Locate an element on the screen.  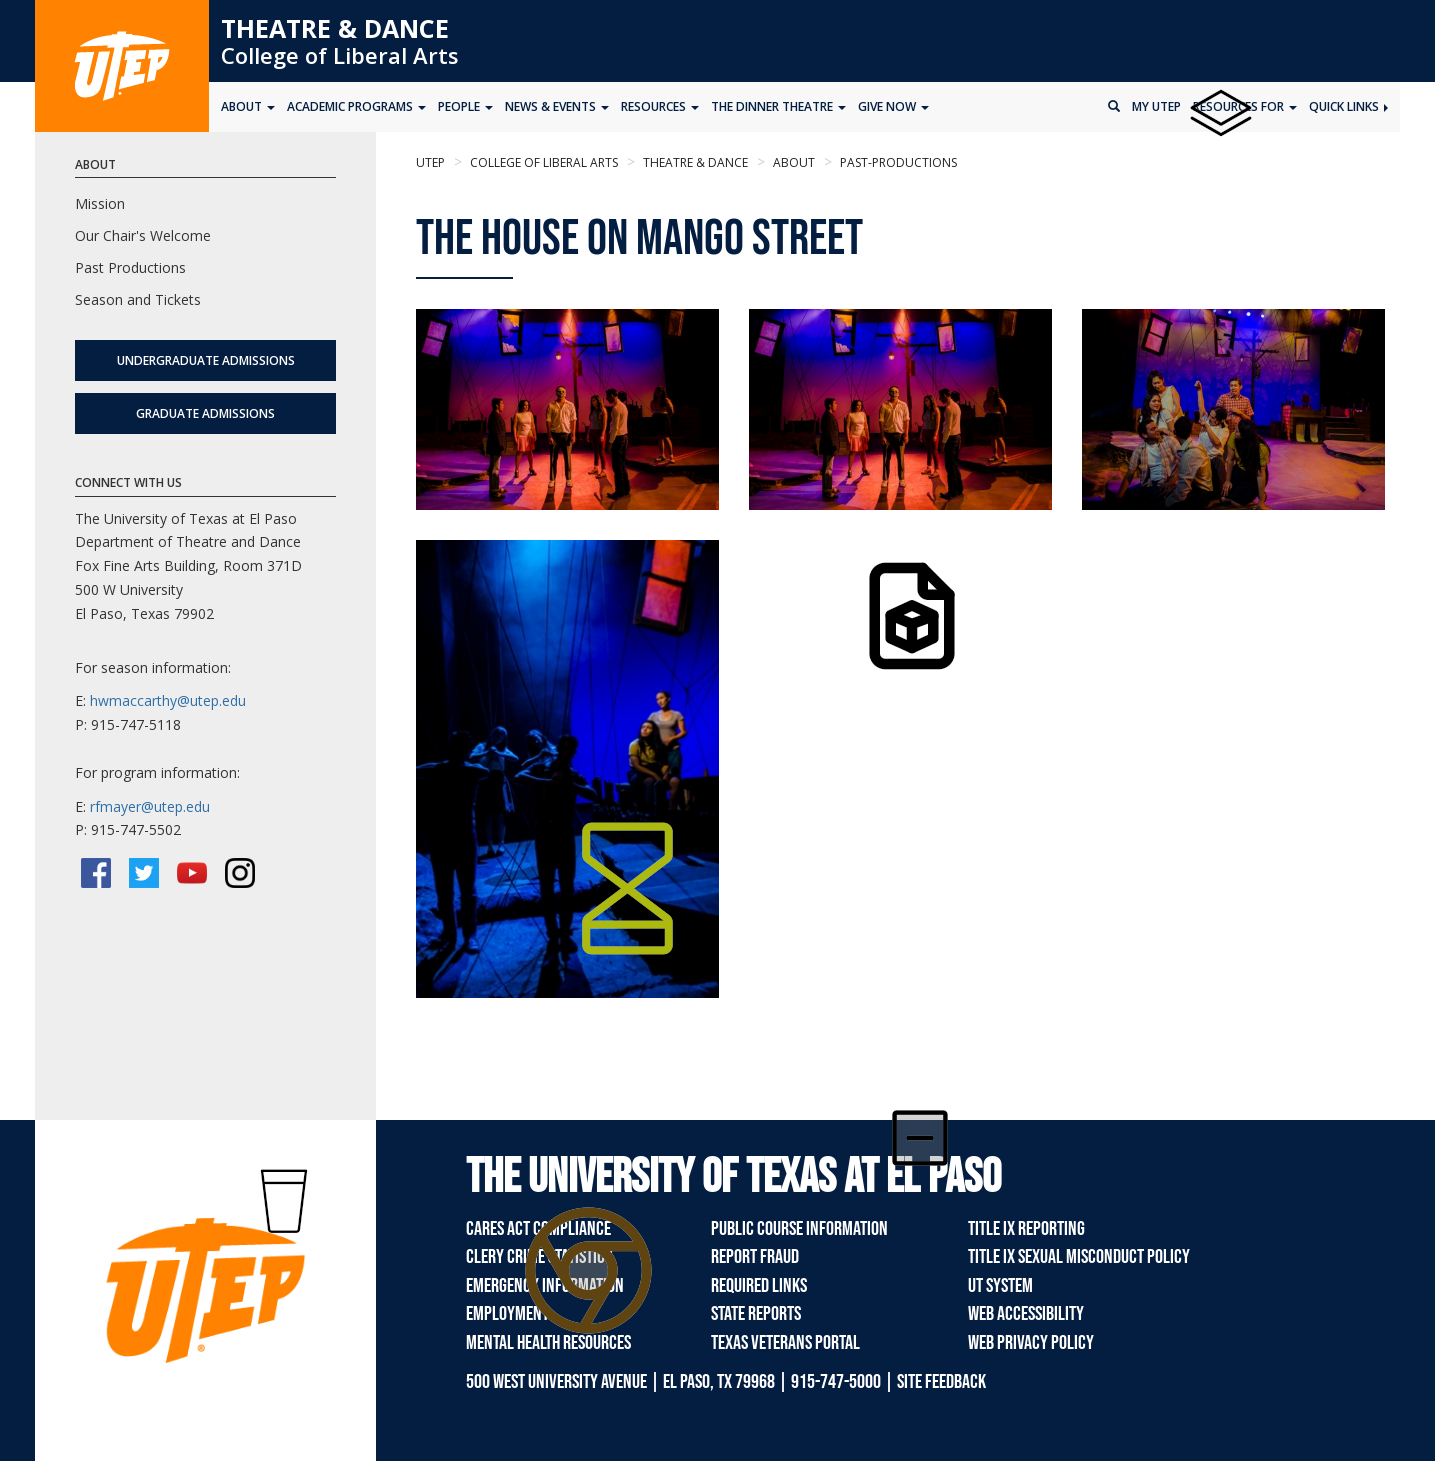
indicates time is running low is located at coordinates (627, 888).